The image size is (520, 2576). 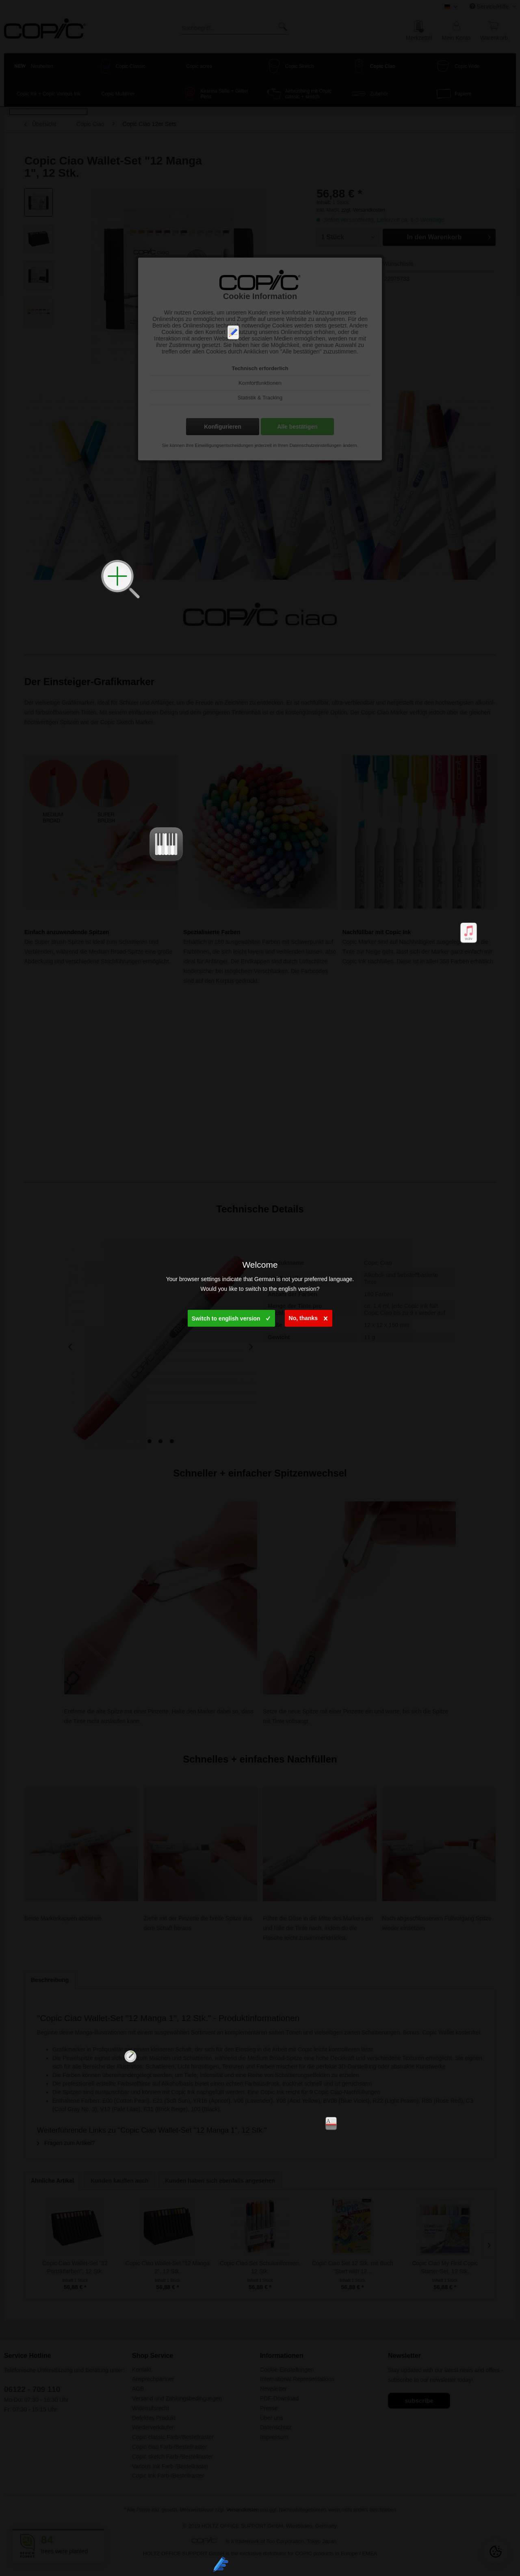 I want to click on open gedit text editor, so click(x=233, y=332).